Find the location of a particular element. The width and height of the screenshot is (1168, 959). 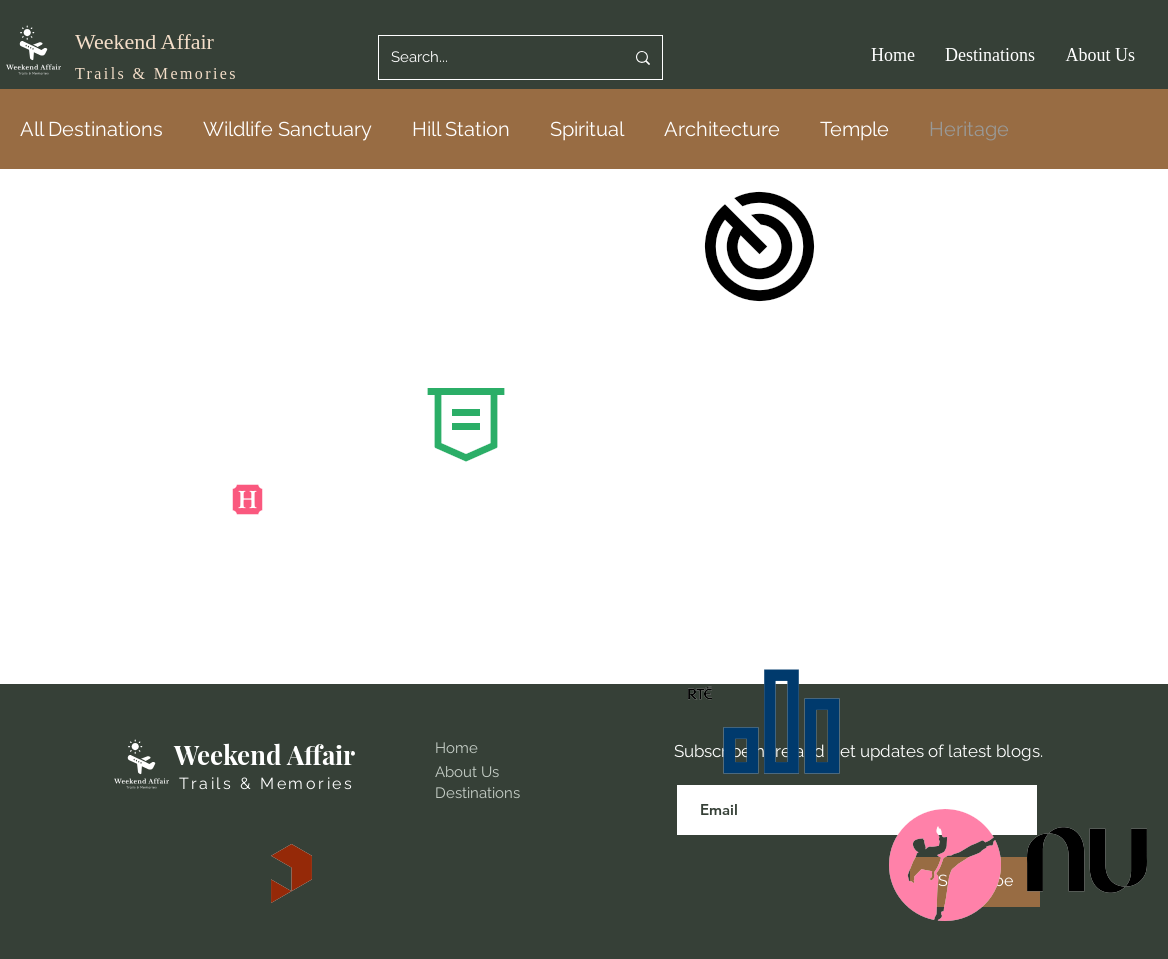

view analytics or statistics is located at coordinates (781, 721).